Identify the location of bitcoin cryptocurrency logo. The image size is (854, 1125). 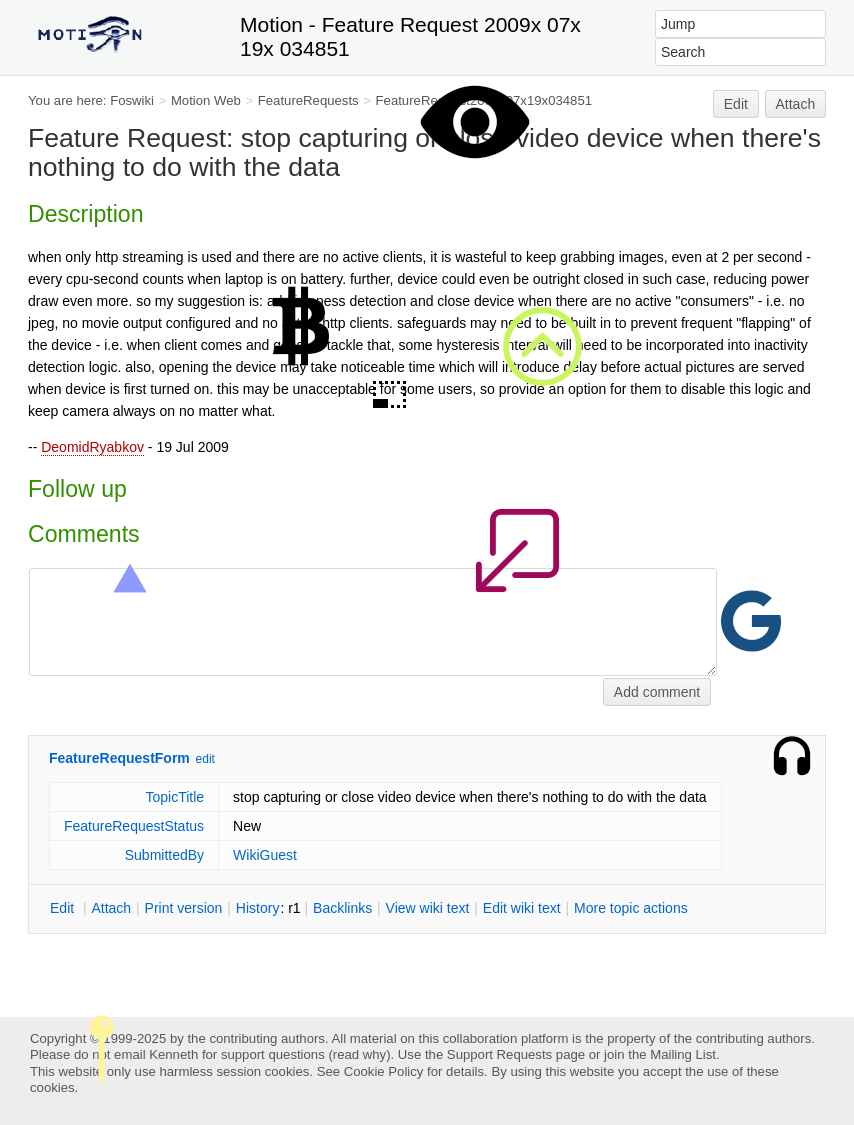
(301, 326).